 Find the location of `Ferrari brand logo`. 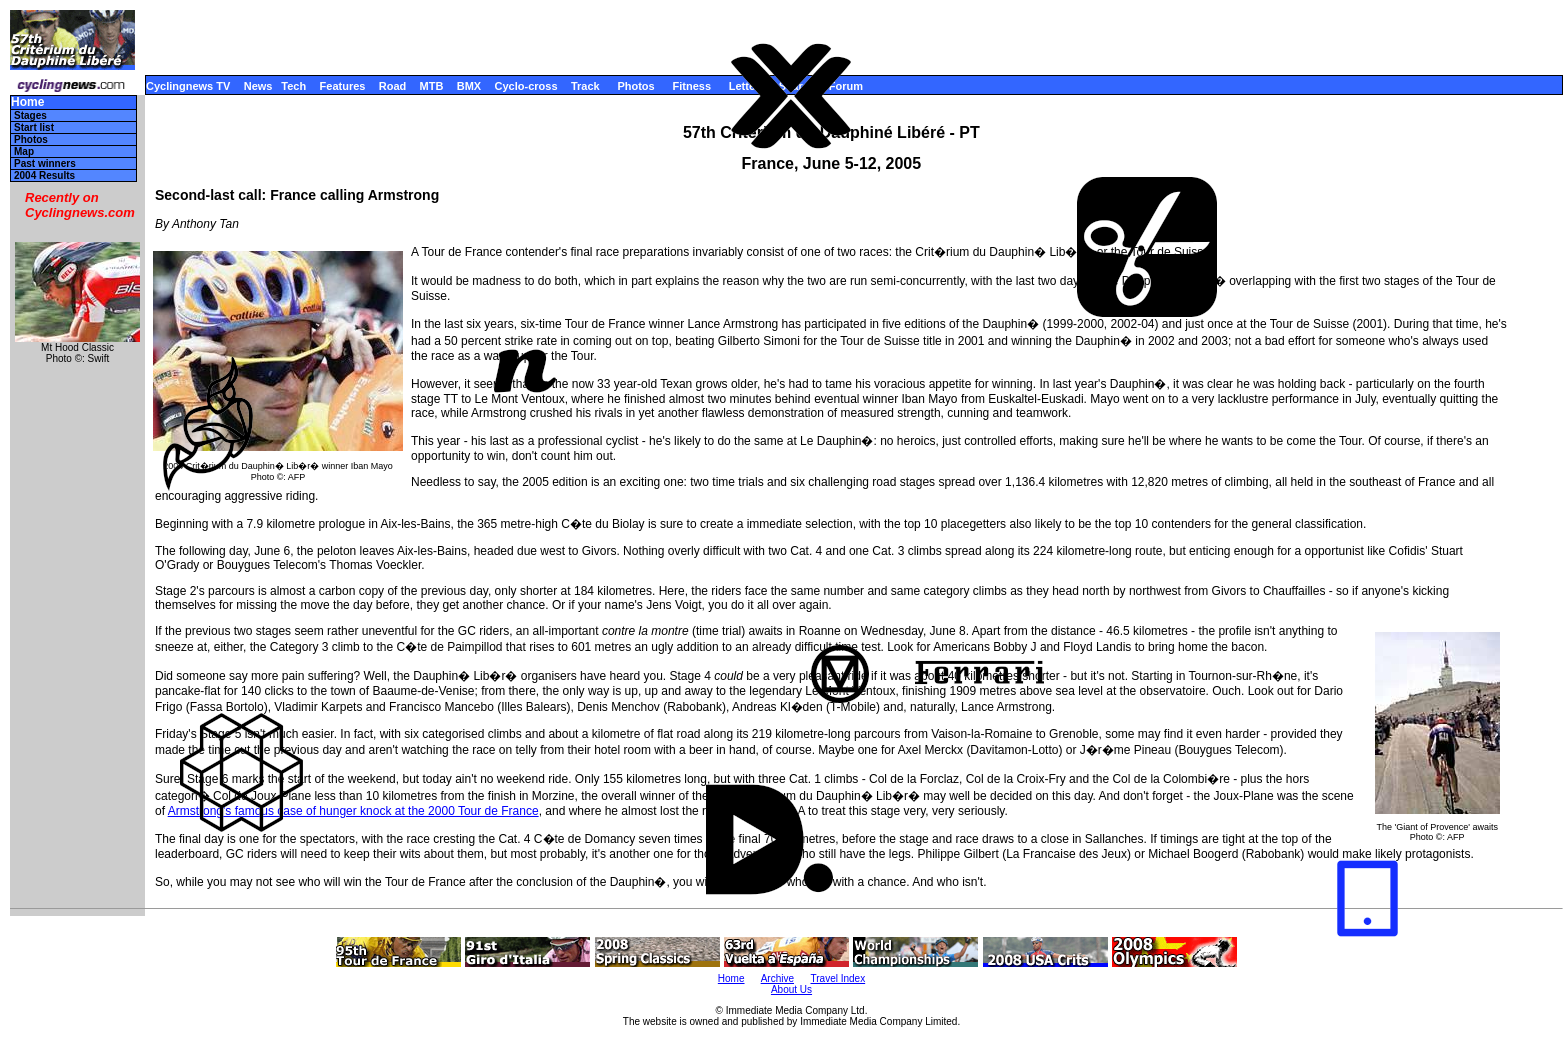

Ferrari brand logo is located at coordinates (979, 672).